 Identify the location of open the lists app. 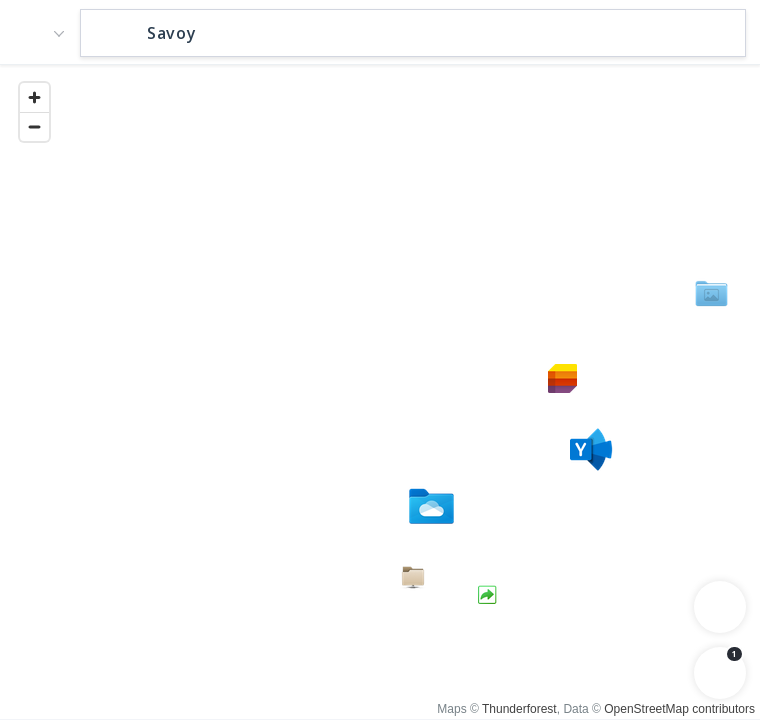
(562, 378).